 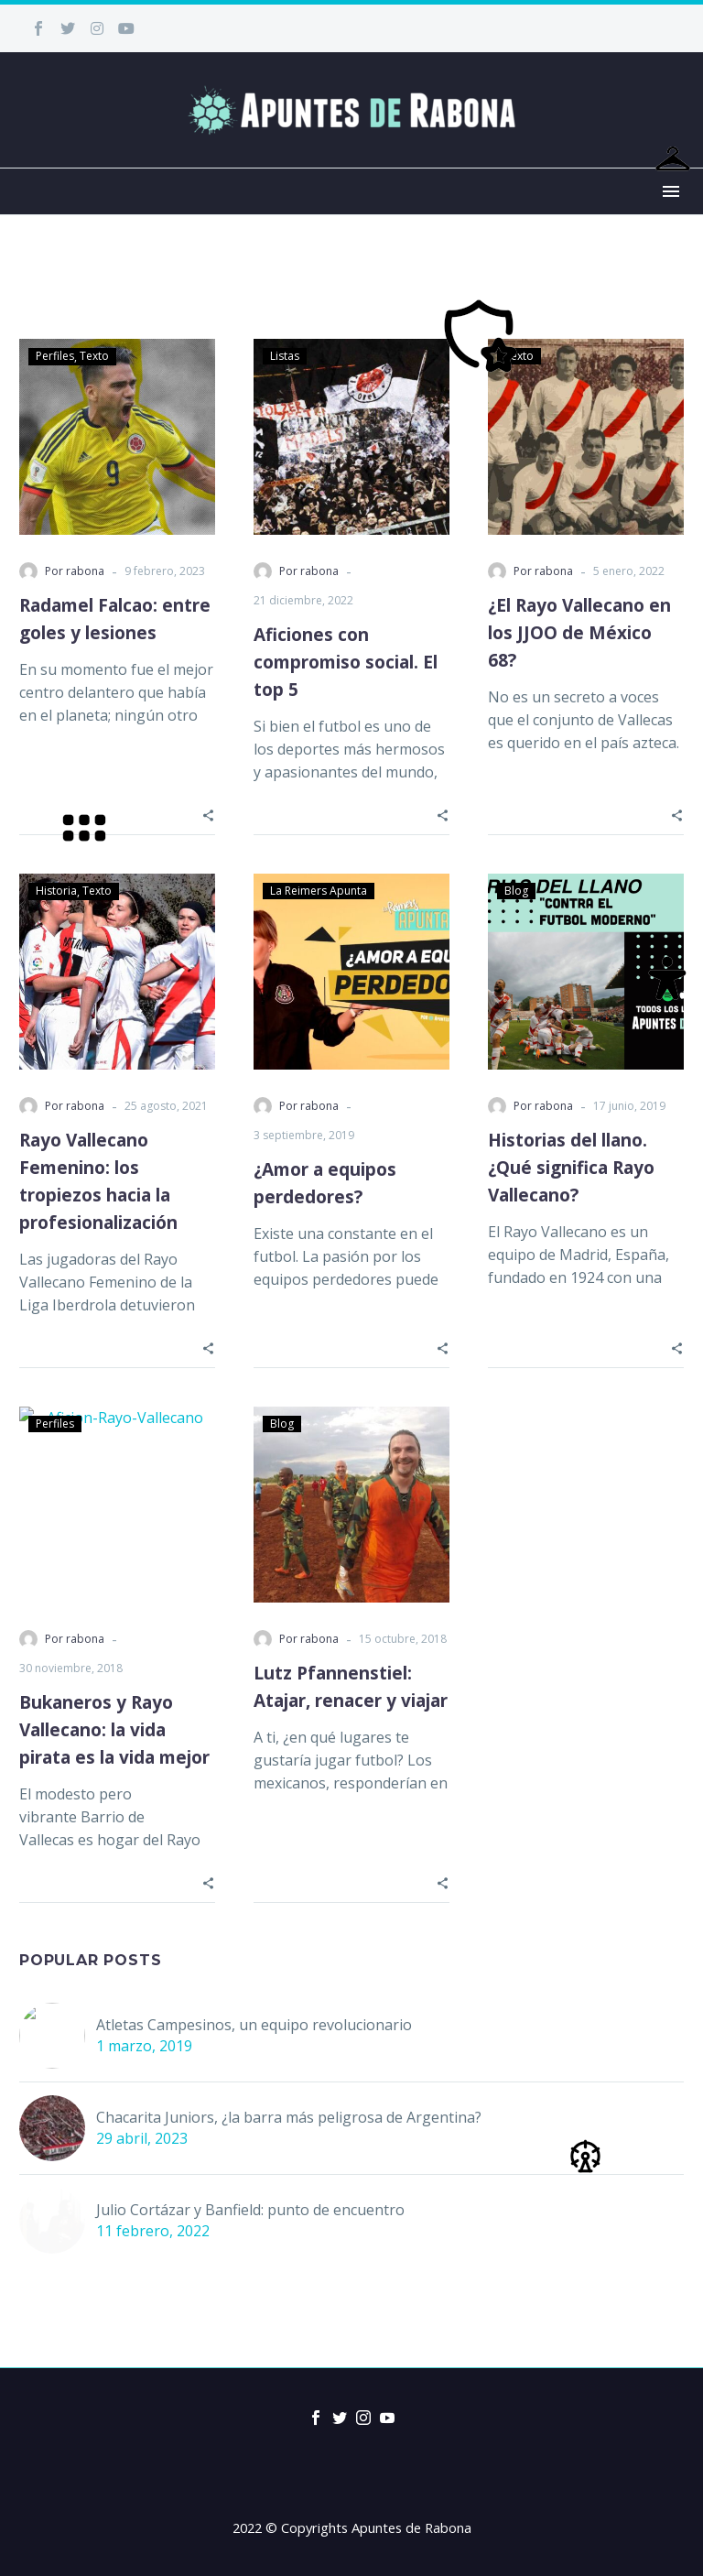 I want to click on premium security or protection status, so click(x=479, y=334).